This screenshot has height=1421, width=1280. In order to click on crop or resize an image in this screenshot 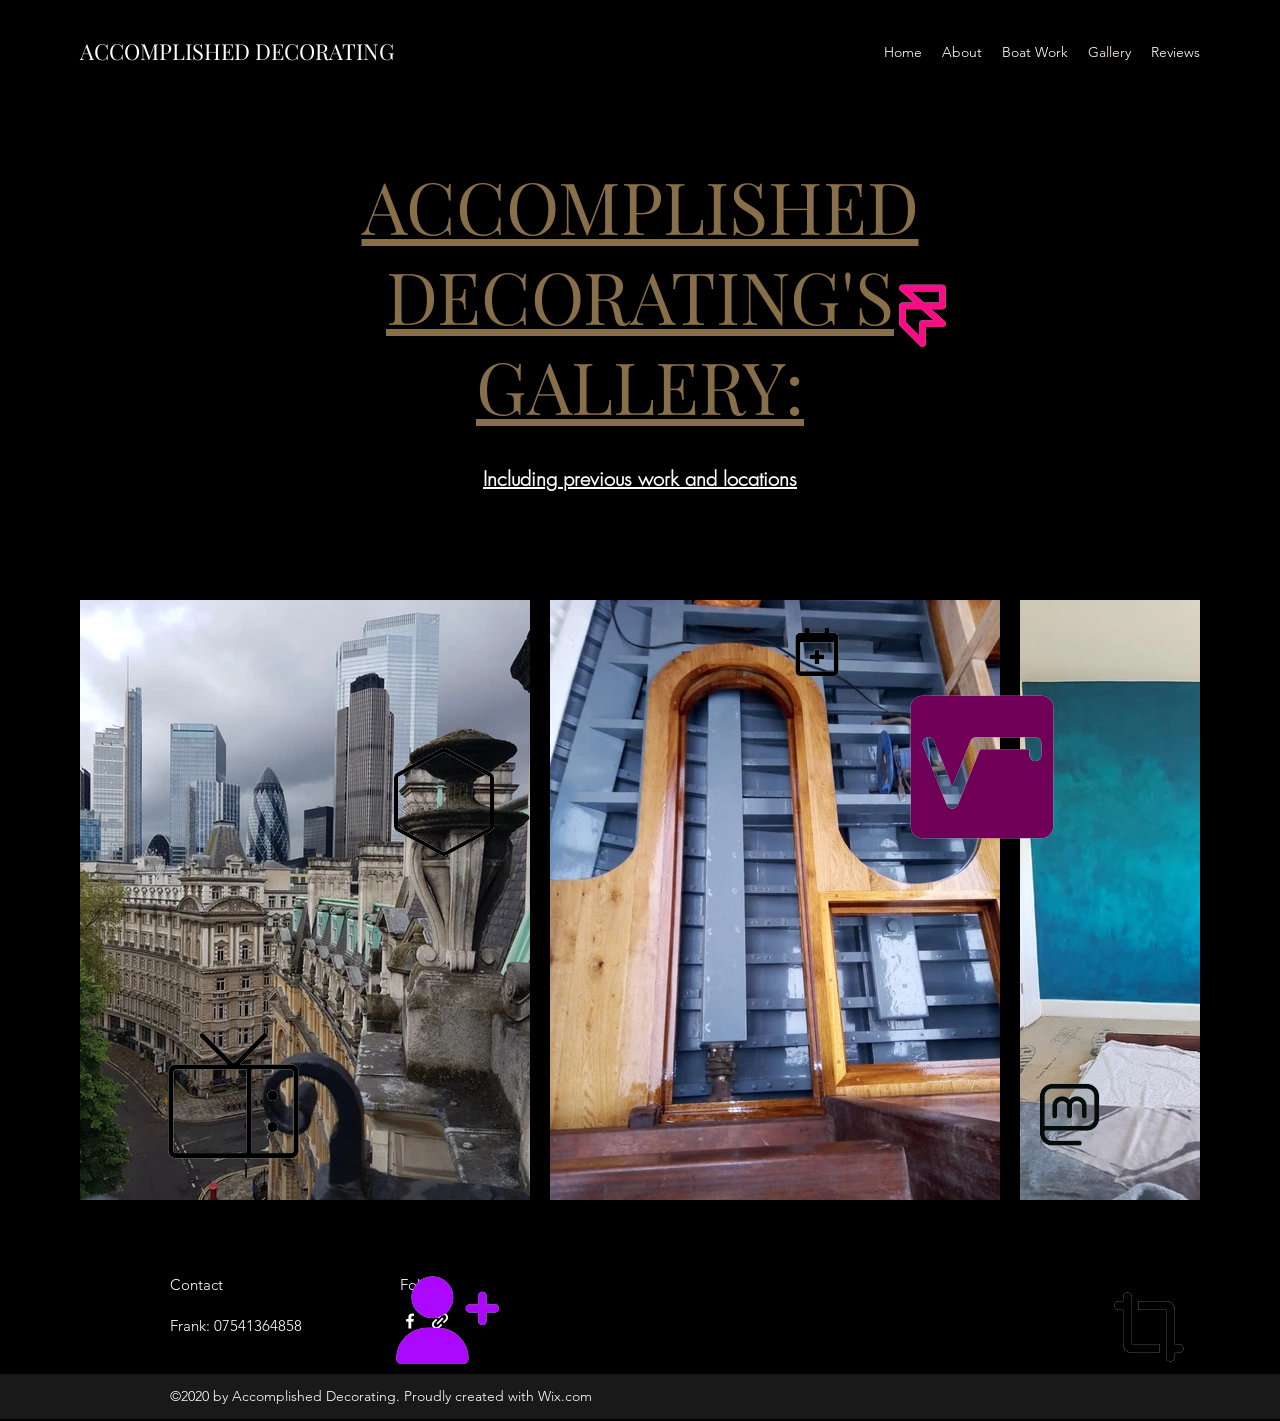, I will do `click(1149, 1327)`.